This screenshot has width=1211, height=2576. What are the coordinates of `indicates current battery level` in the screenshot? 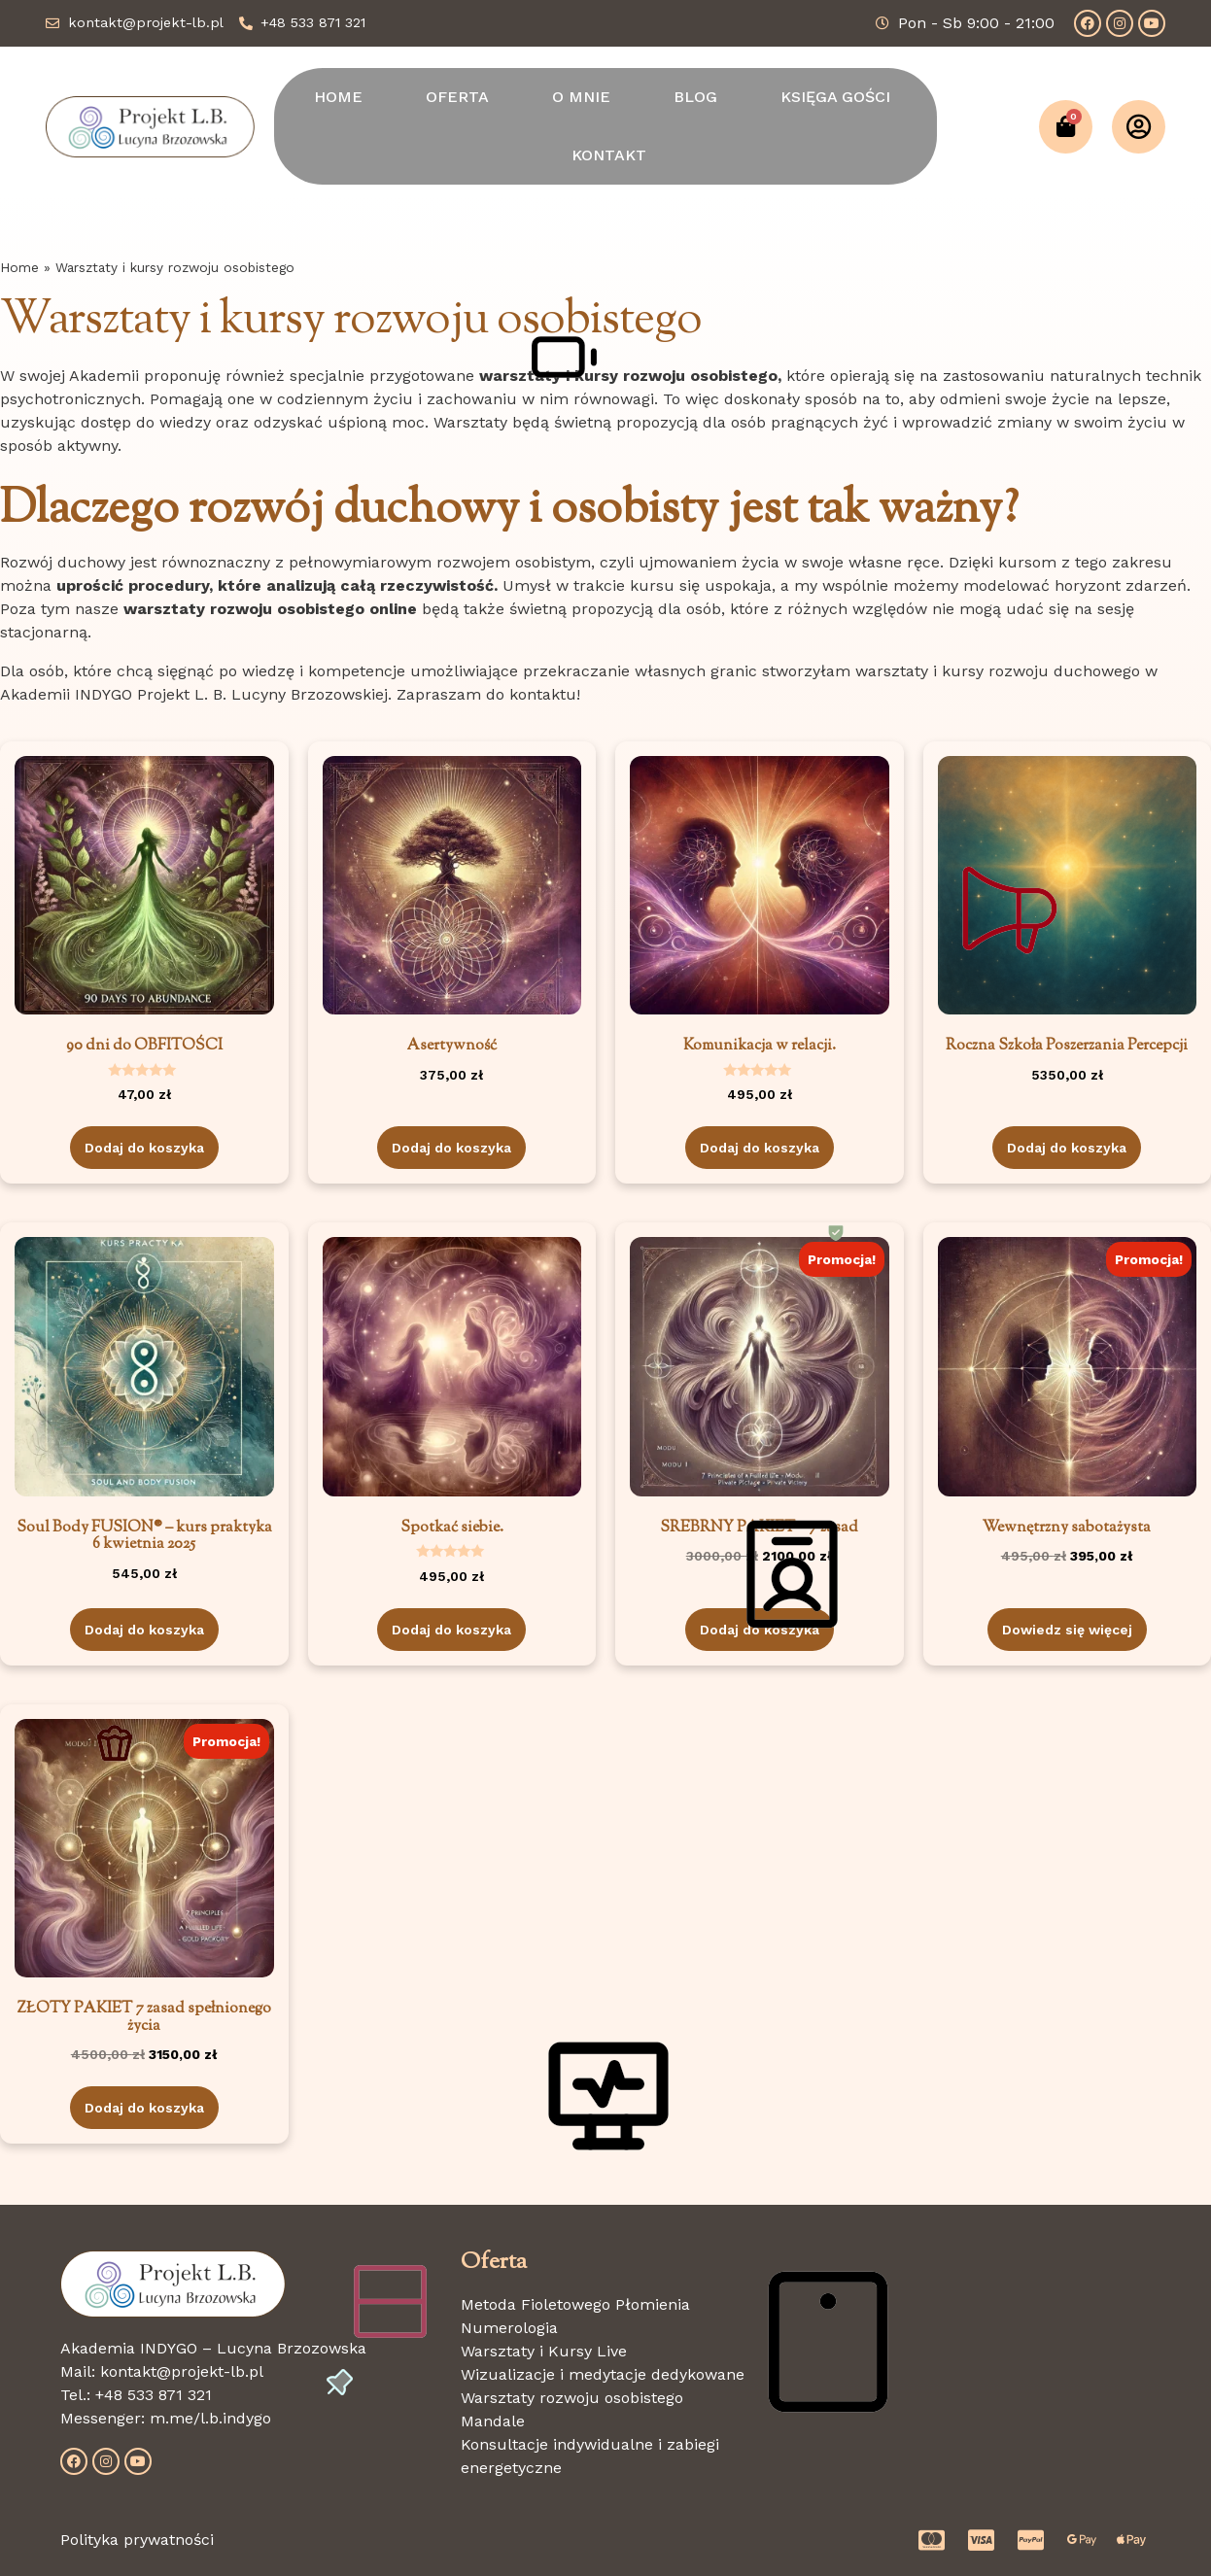 It's located at (564, 357).